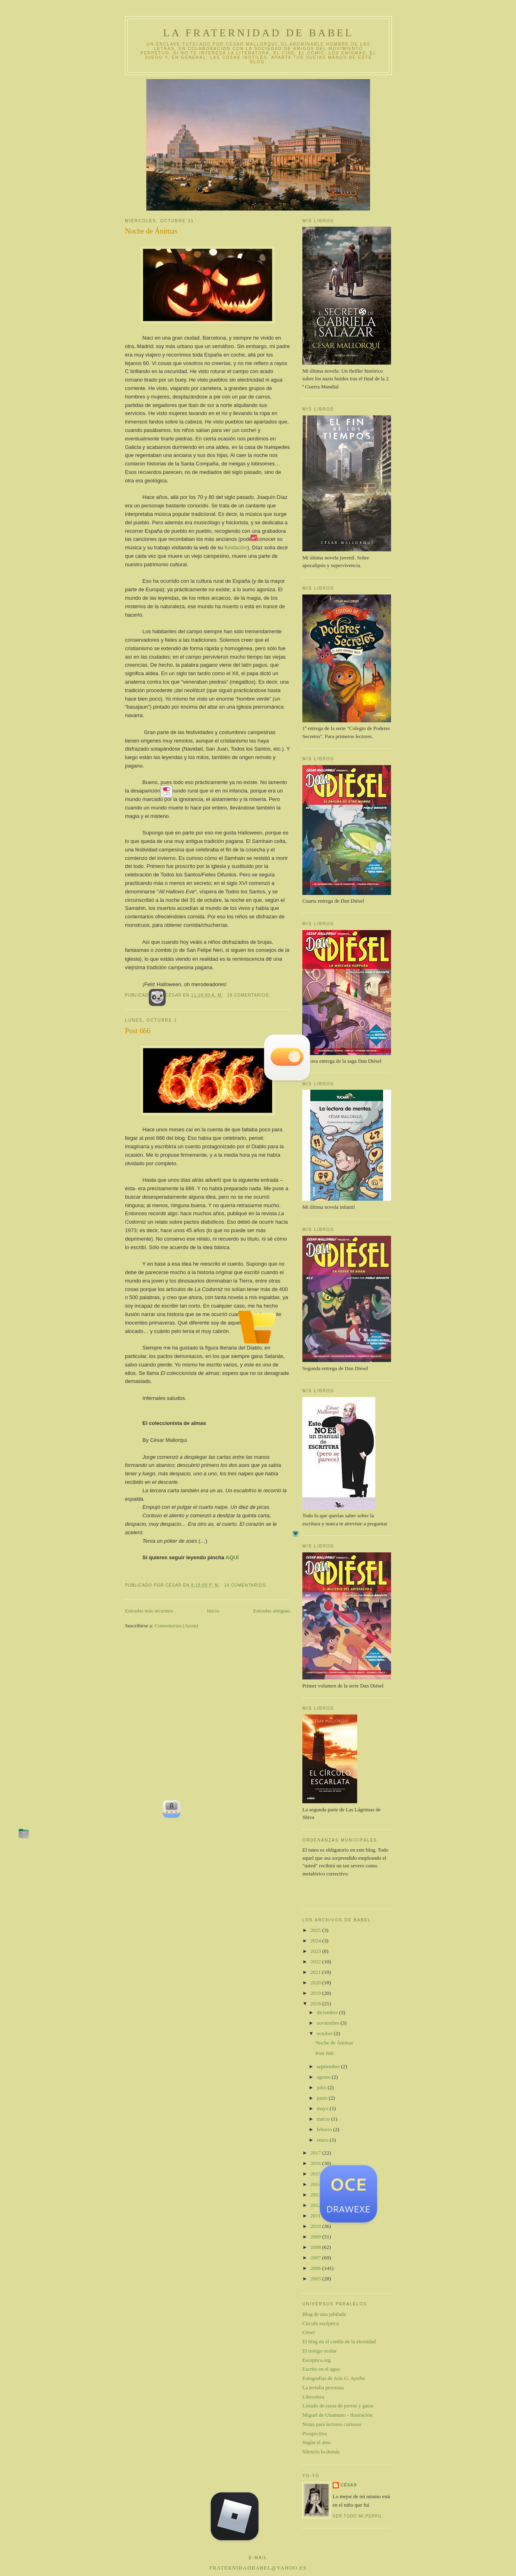 The image size is (516, 2576). Describe the element at coordinates (171, 1809) in the screenshot. I see `open chromatic app for guitar tuning` at that location.